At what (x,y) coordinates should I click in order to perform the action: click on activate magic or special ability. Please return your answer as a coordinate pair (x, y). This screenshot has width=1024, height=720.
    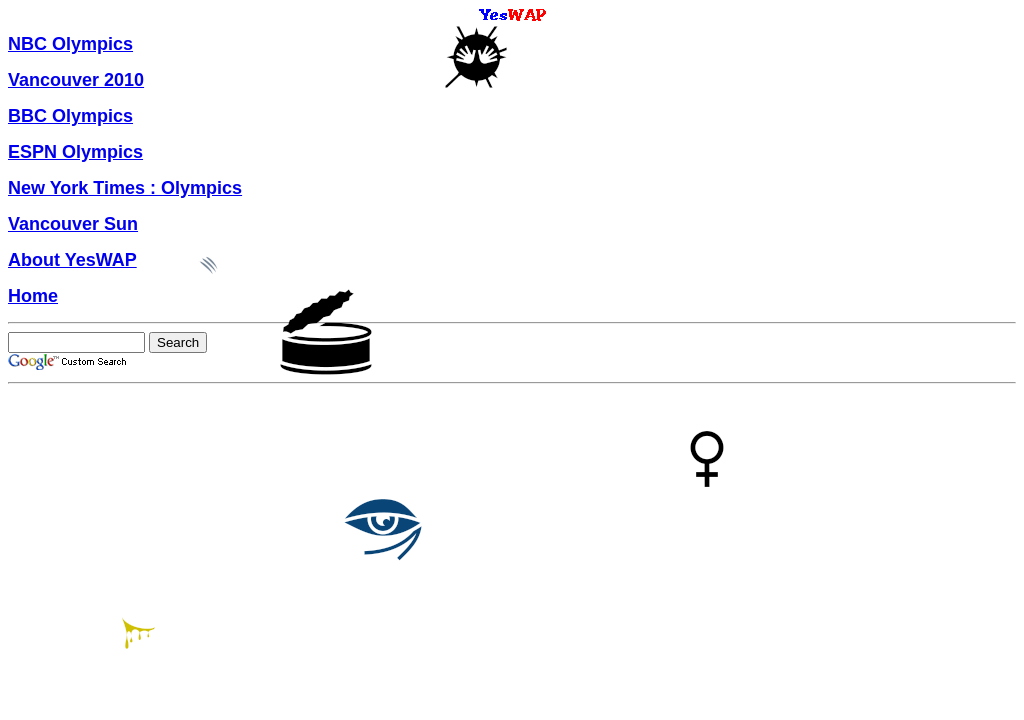
    Looking at the image, I should click on (476, 57).